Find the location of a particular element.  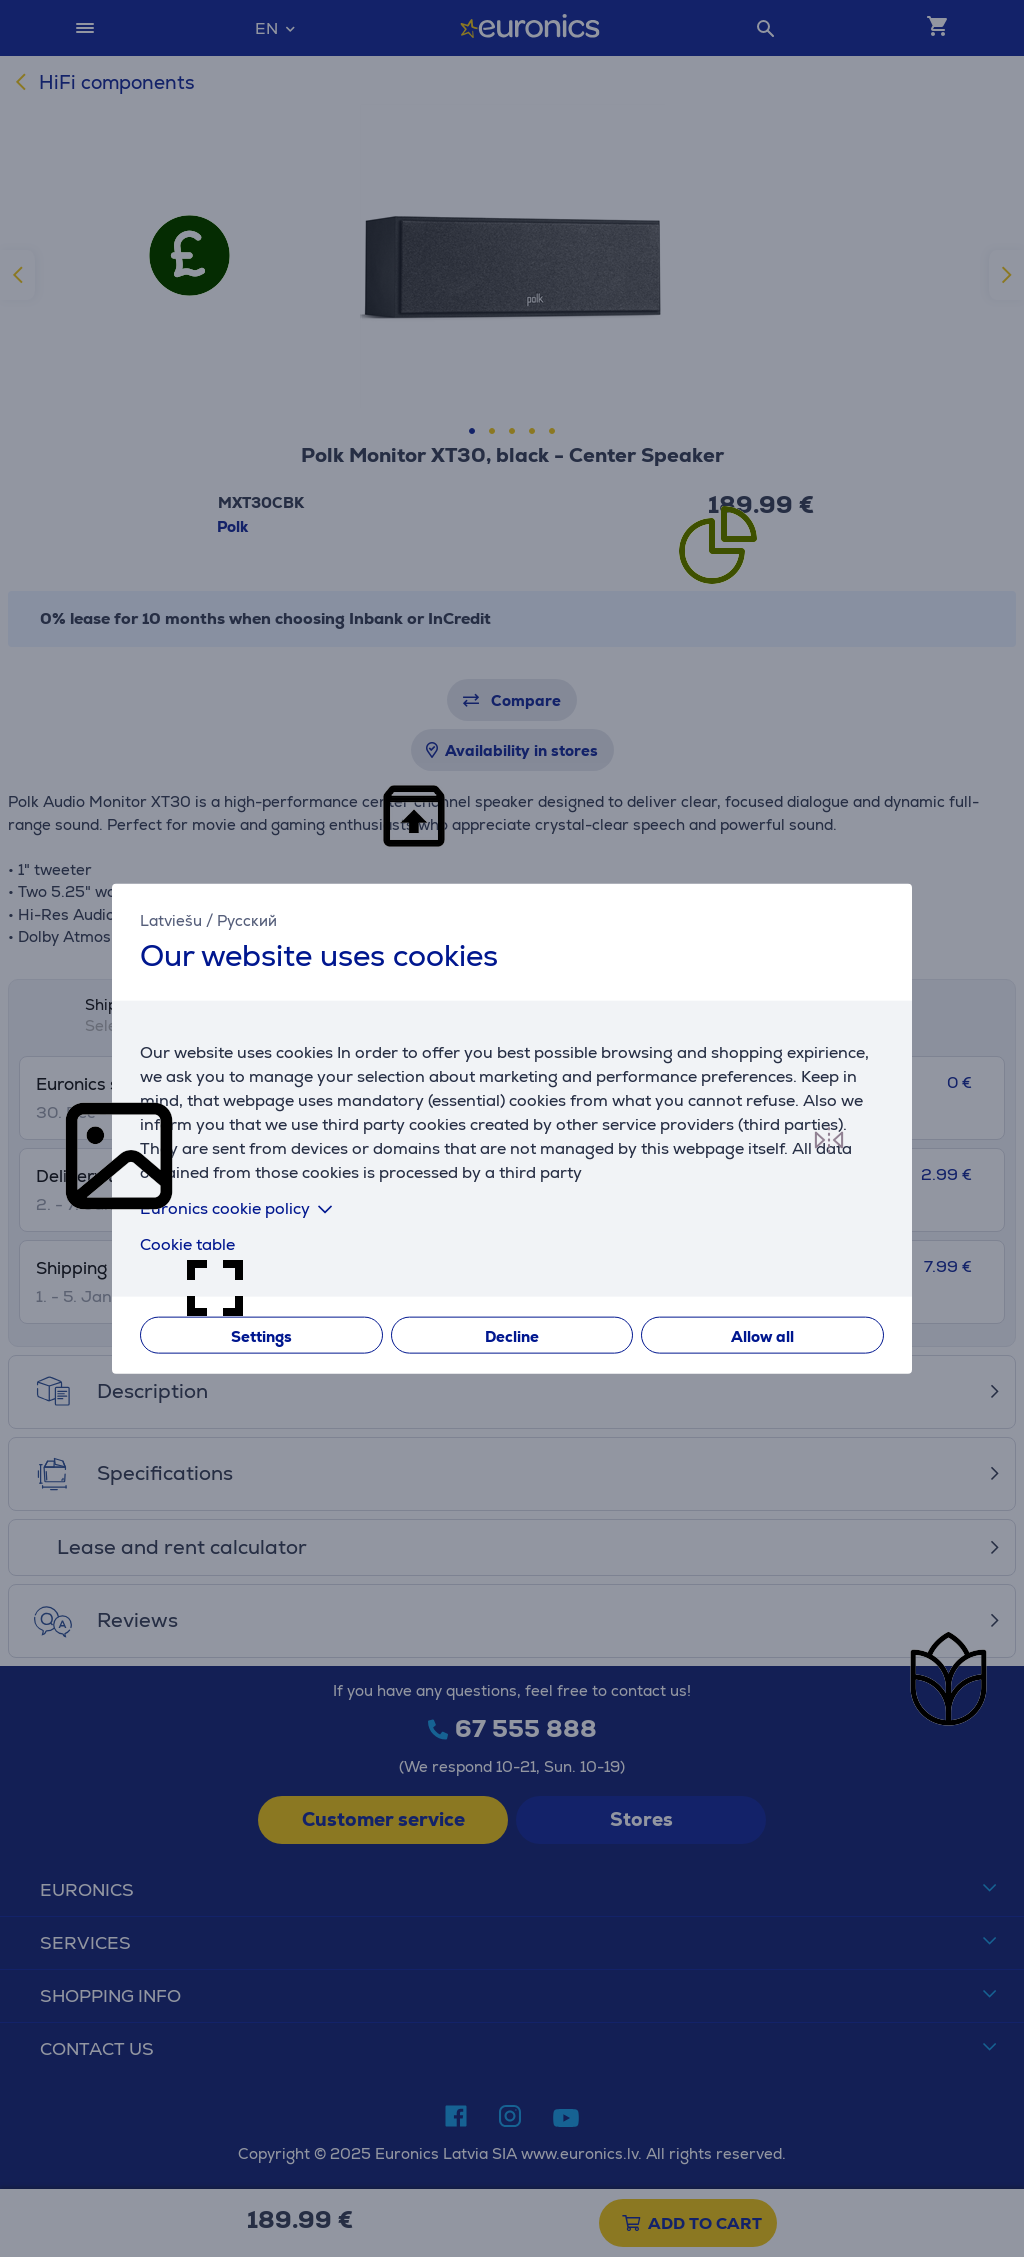

unarchive or restore an item is located at coordinates (414, 816).